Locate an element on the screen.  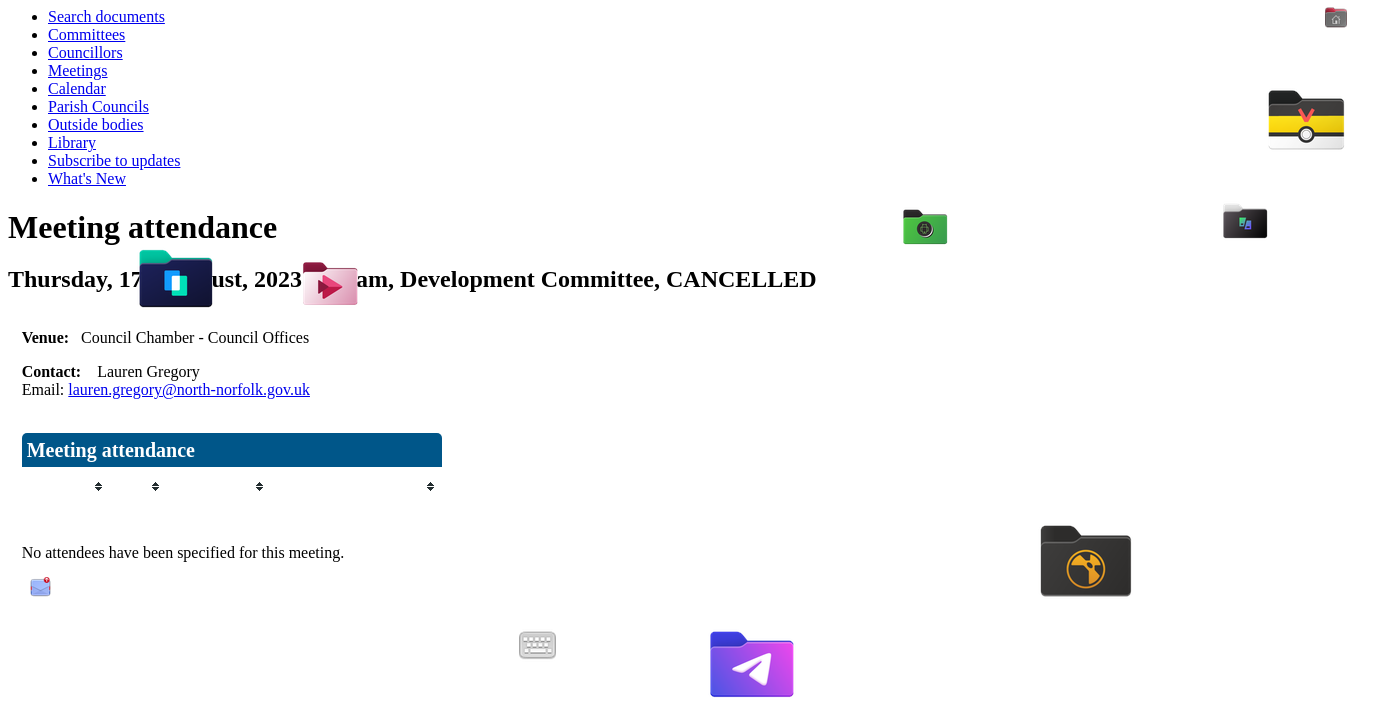
open microsoft stream video folder is located at coordinates (330, 285).